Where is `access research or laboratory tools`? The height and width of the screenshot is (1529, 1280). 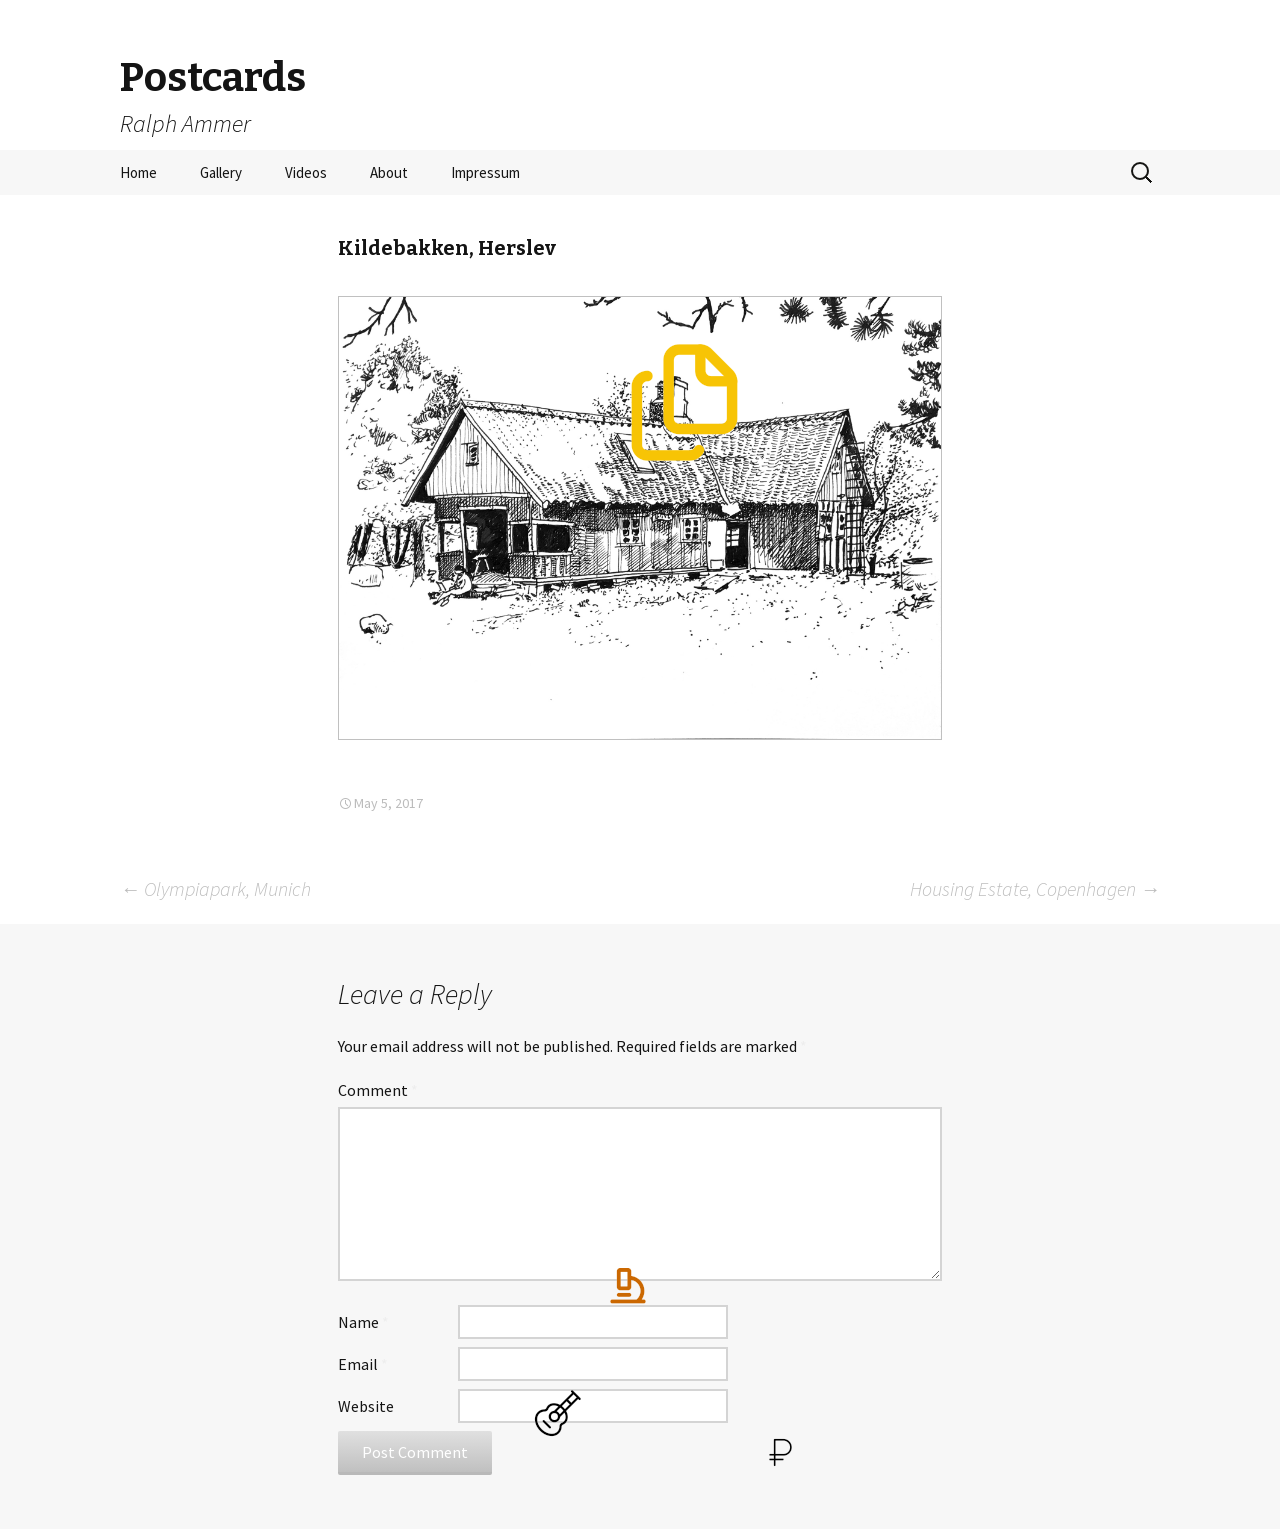 access research or laboratory tools is located at coordinates (628, 1287).